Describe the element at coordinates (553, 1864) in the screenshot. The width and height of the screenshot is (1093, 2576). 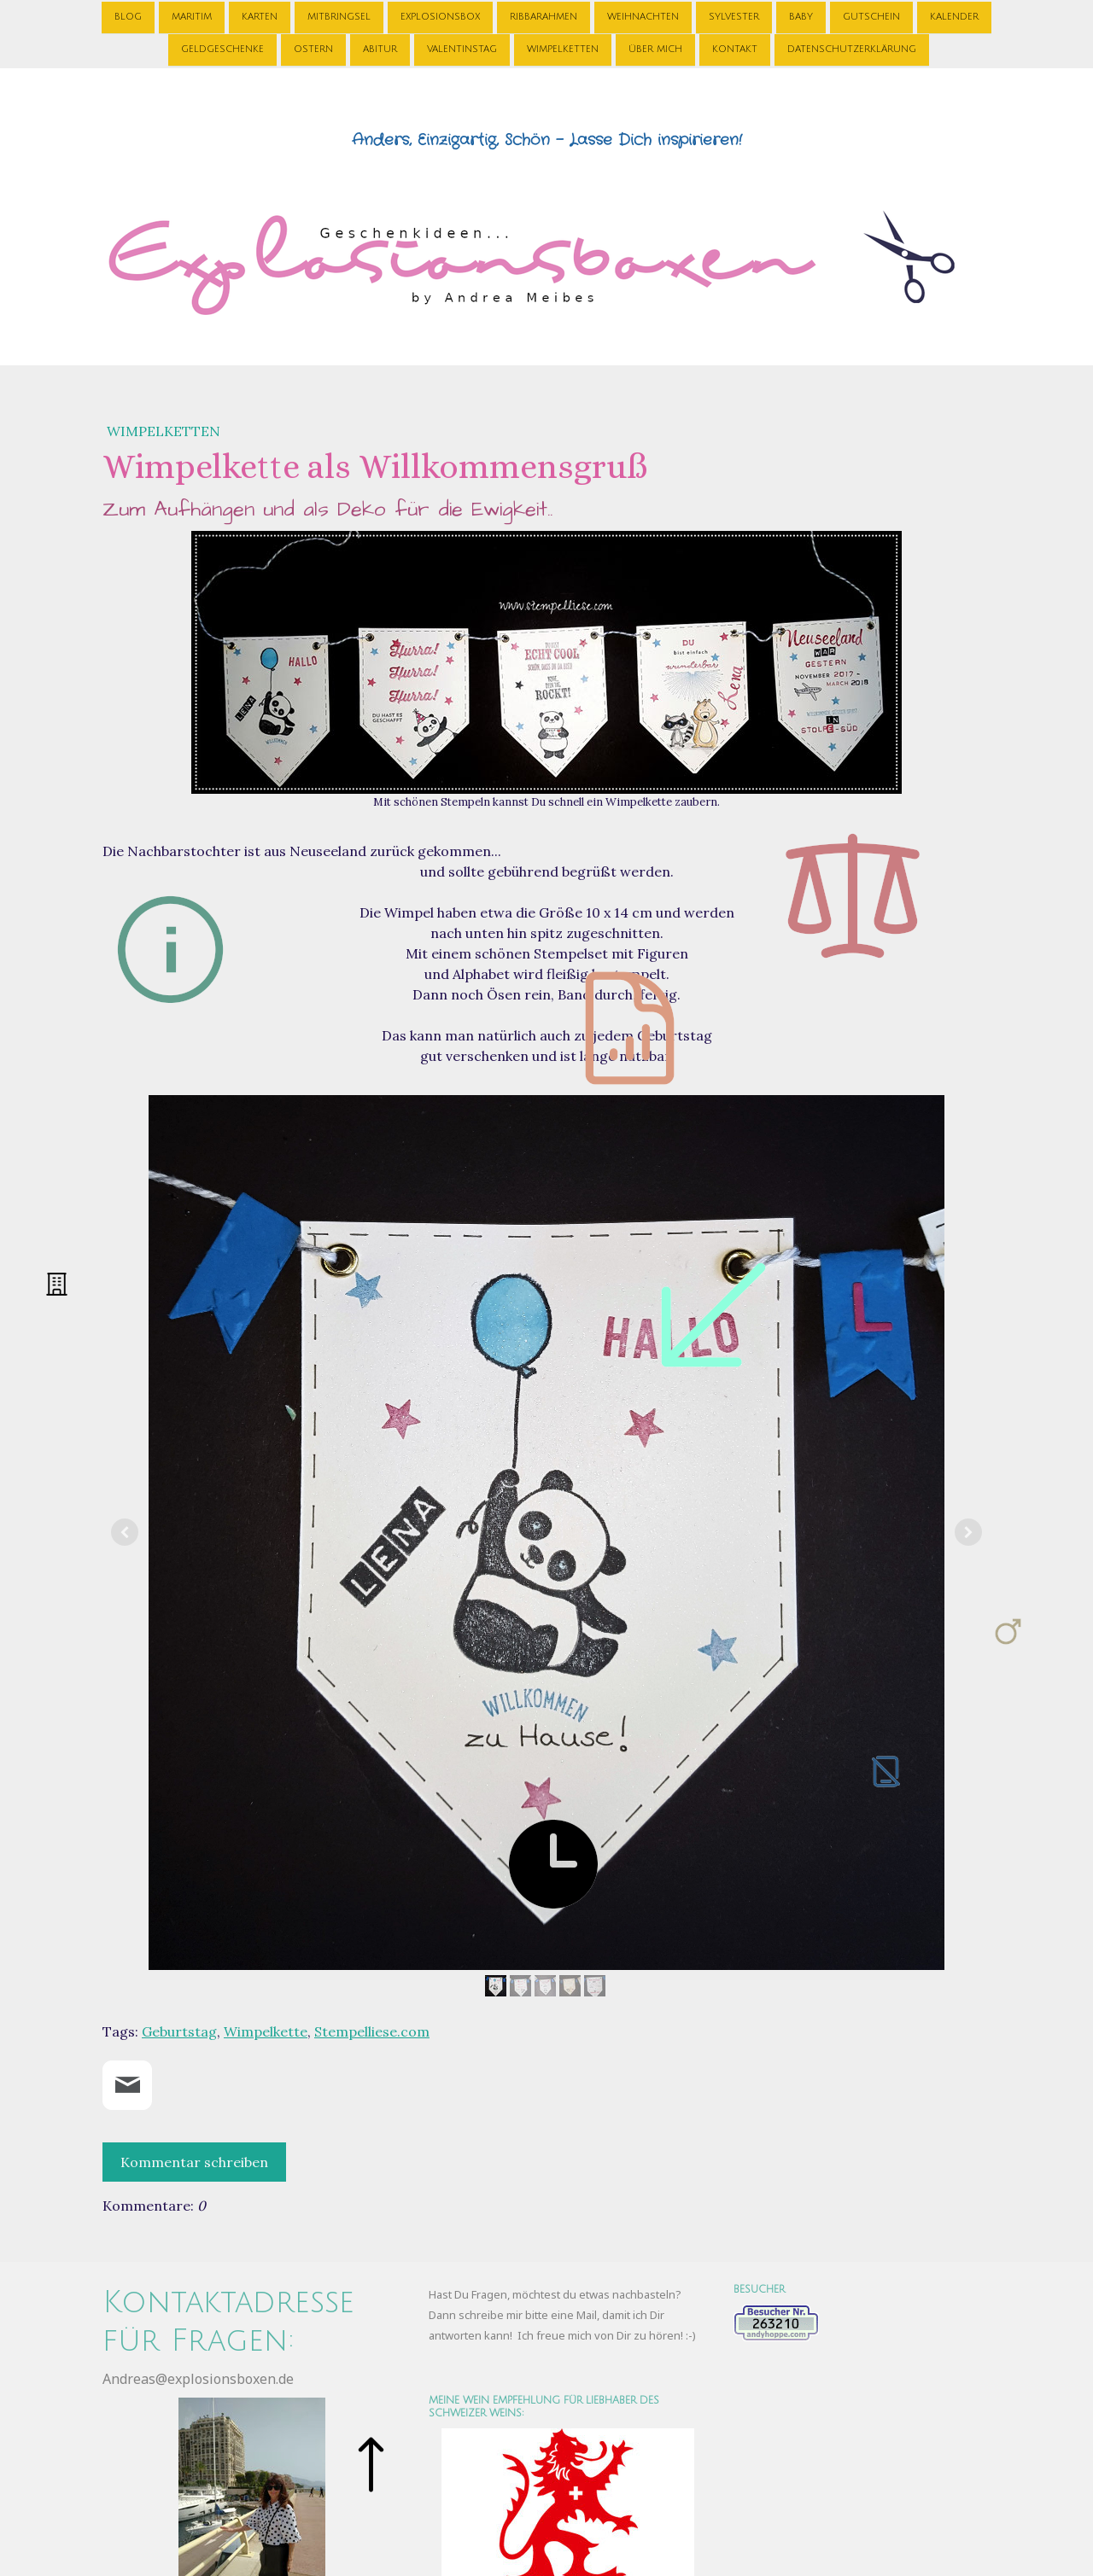
I see `view current time` at that location.